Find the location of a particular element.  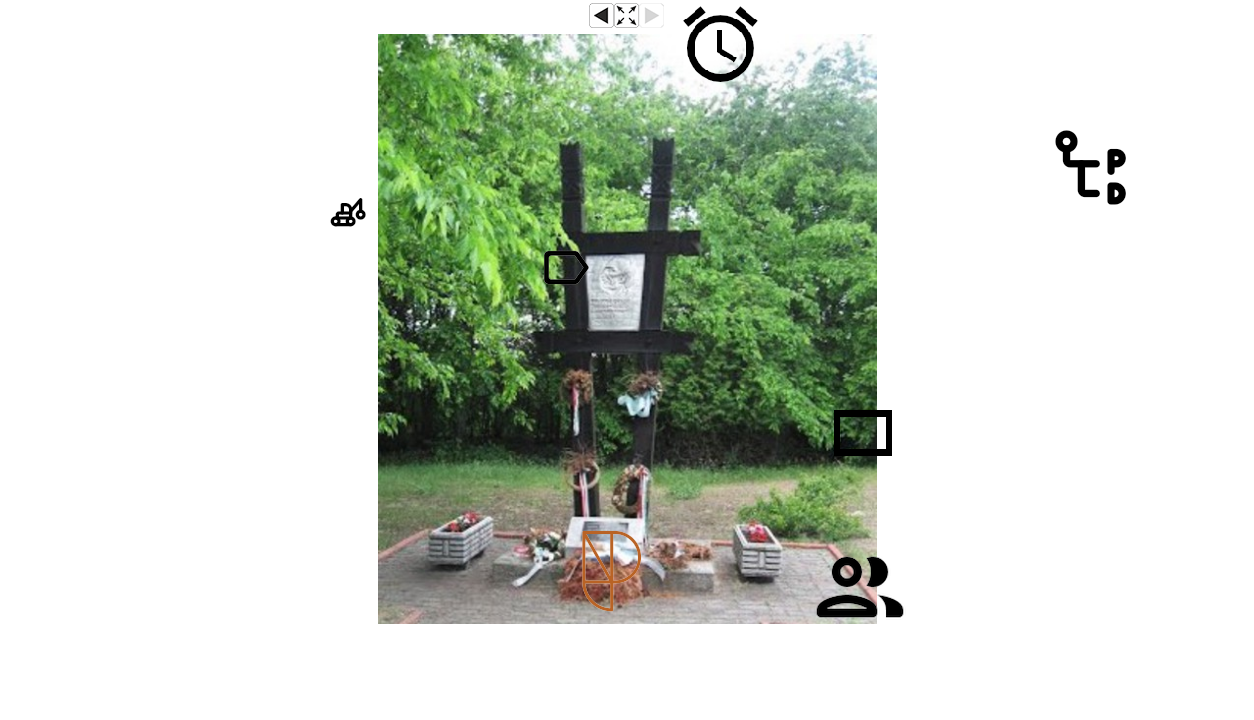

set an alarm or timer is located at coordinates (720, 44).